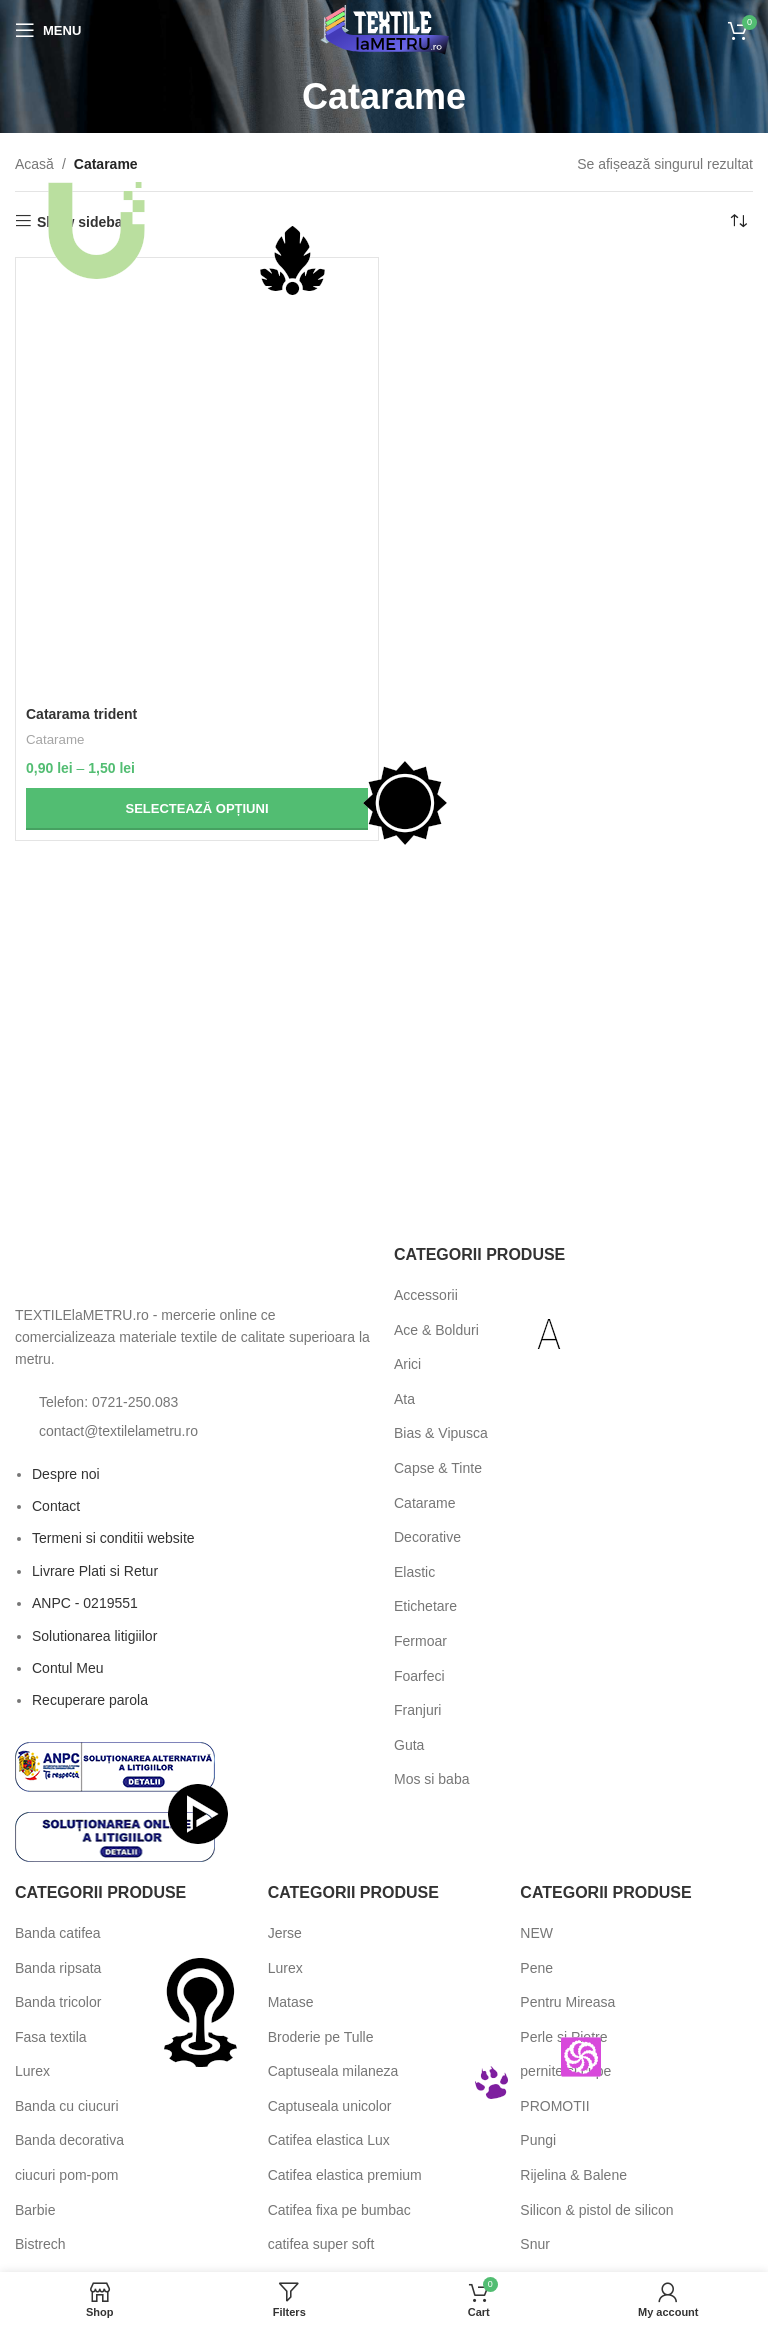  I want to click on Cloud Foundry platform logo, so click(200, 2012).